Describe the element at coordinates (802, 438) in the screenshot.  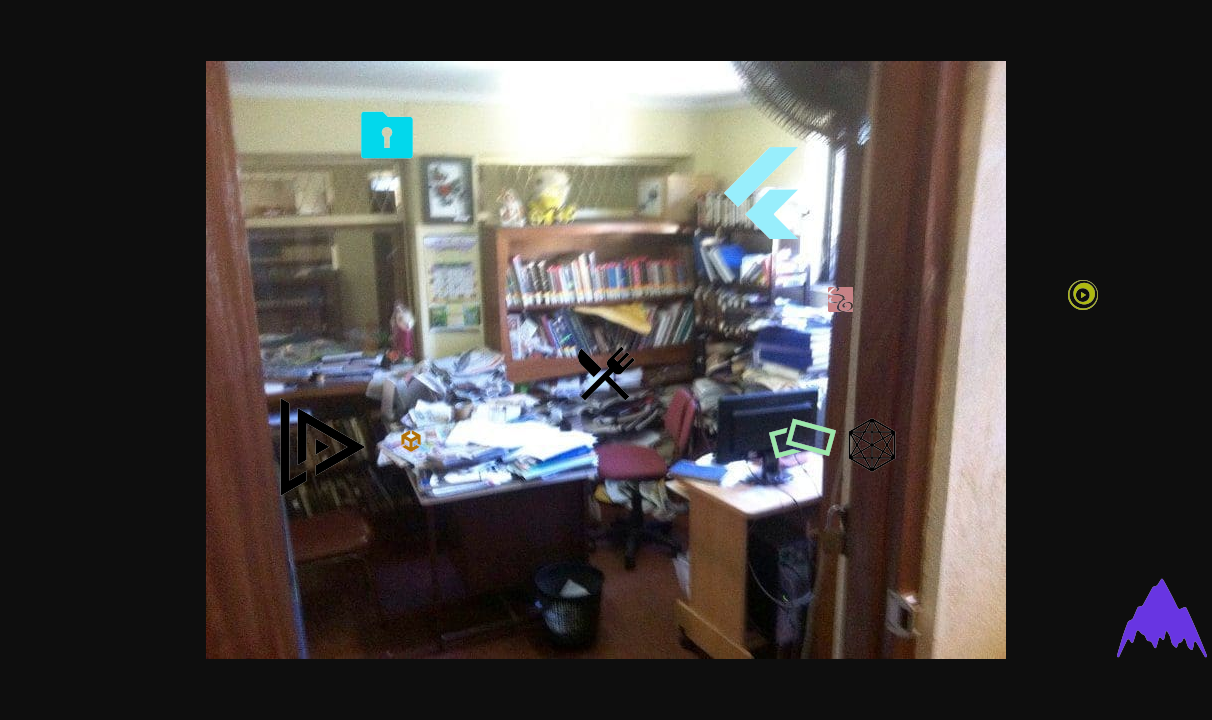
I see `open slickpic photo sharing app` at that location.